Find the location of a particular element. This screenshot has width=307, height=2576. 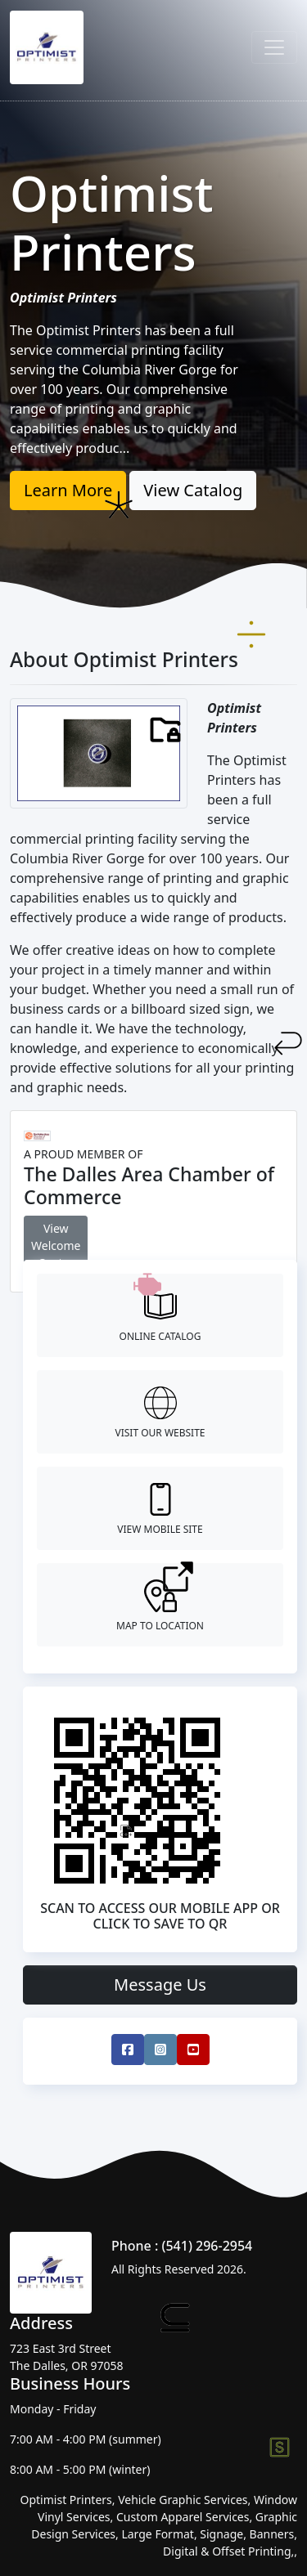

perform division calculation is located at coordinates (251, 634).